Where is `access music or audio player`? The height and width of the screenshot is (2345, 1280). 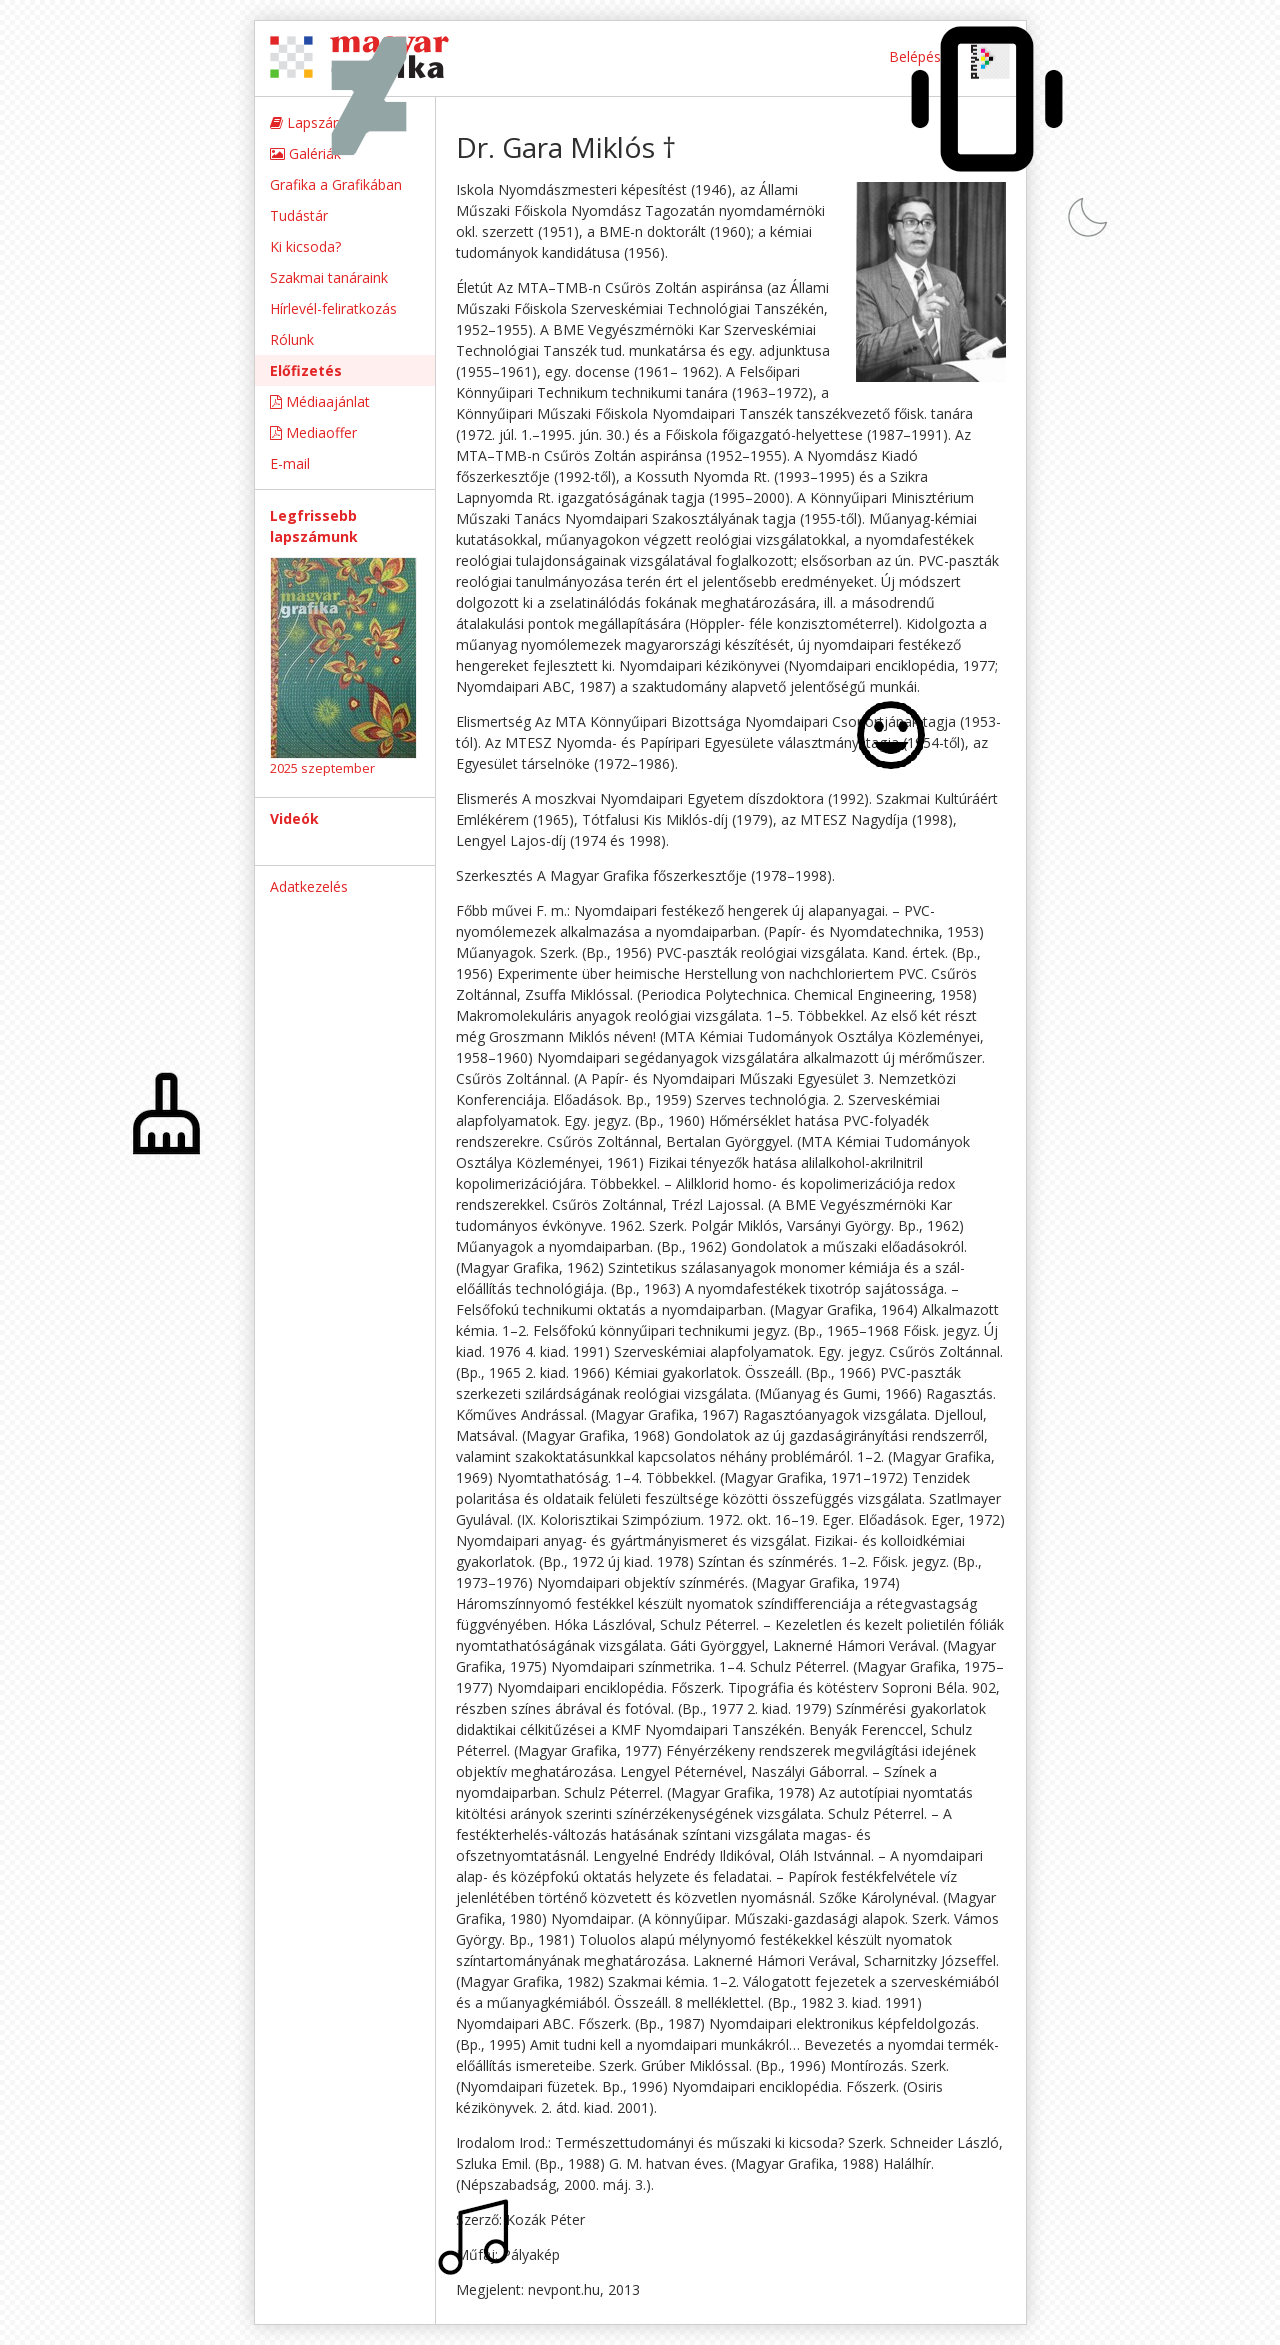
access music or audio player is located at coordinates (477, 2238).